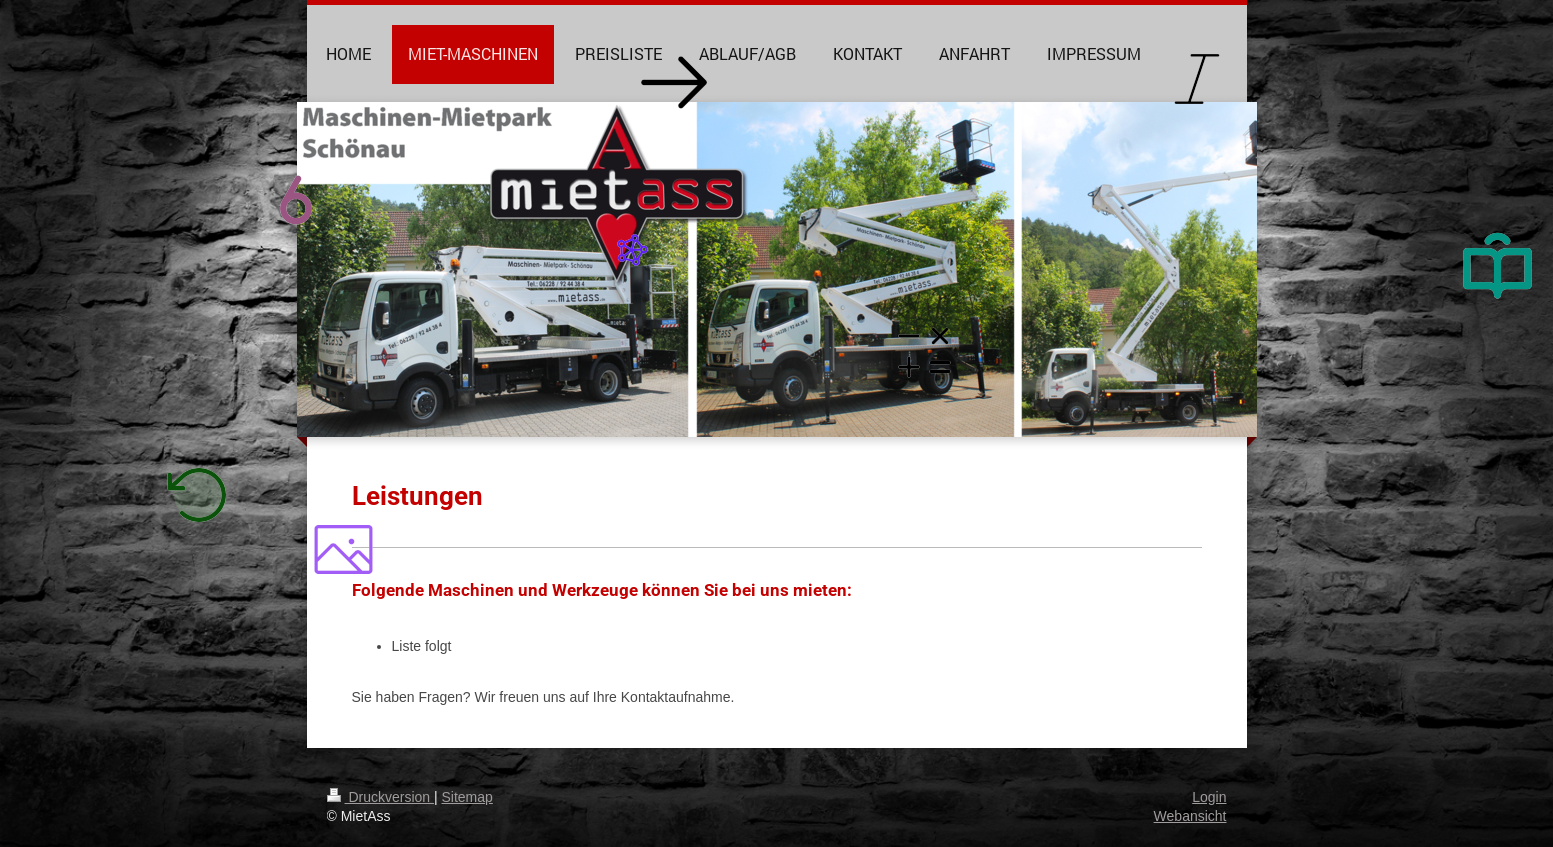 This screenshot has width=1553, height=847. What do you see at coordinates (296, 200) in the screenshot?
I see `indicates step six in a multi-step process` at bounding box center [296, 200].